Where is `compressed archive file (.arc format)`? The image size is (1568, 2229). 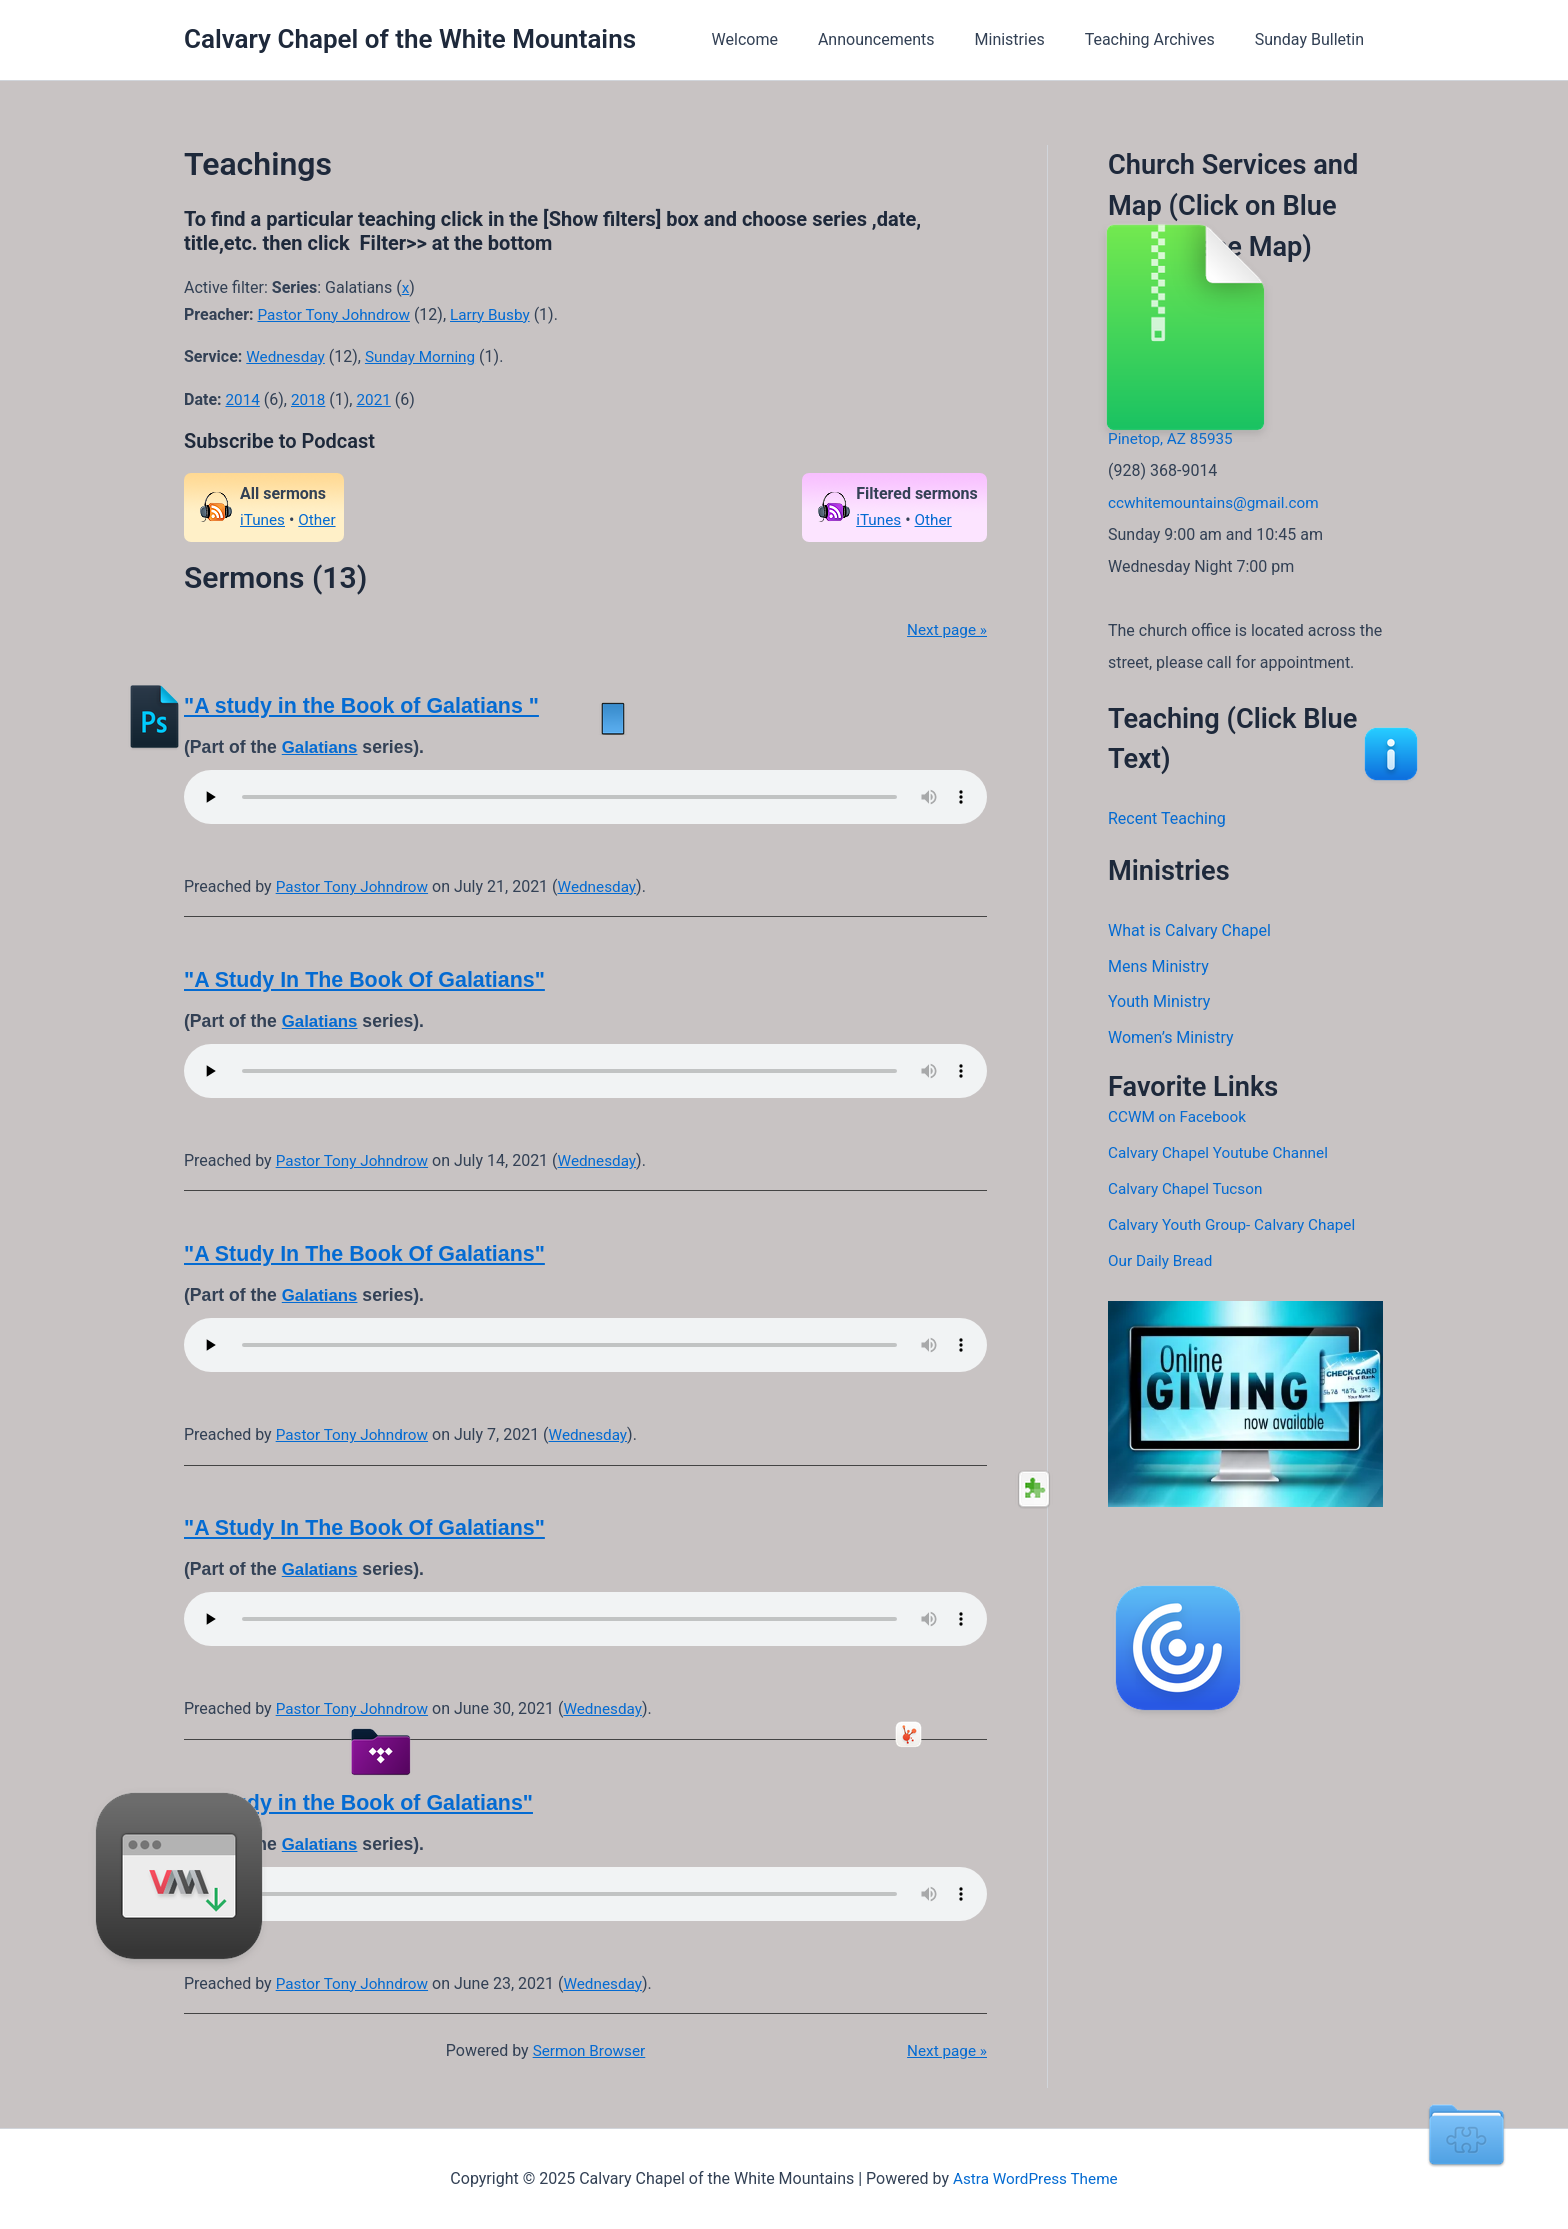
compressed archive file (.arc format) is located at coordinates (1185, 331).